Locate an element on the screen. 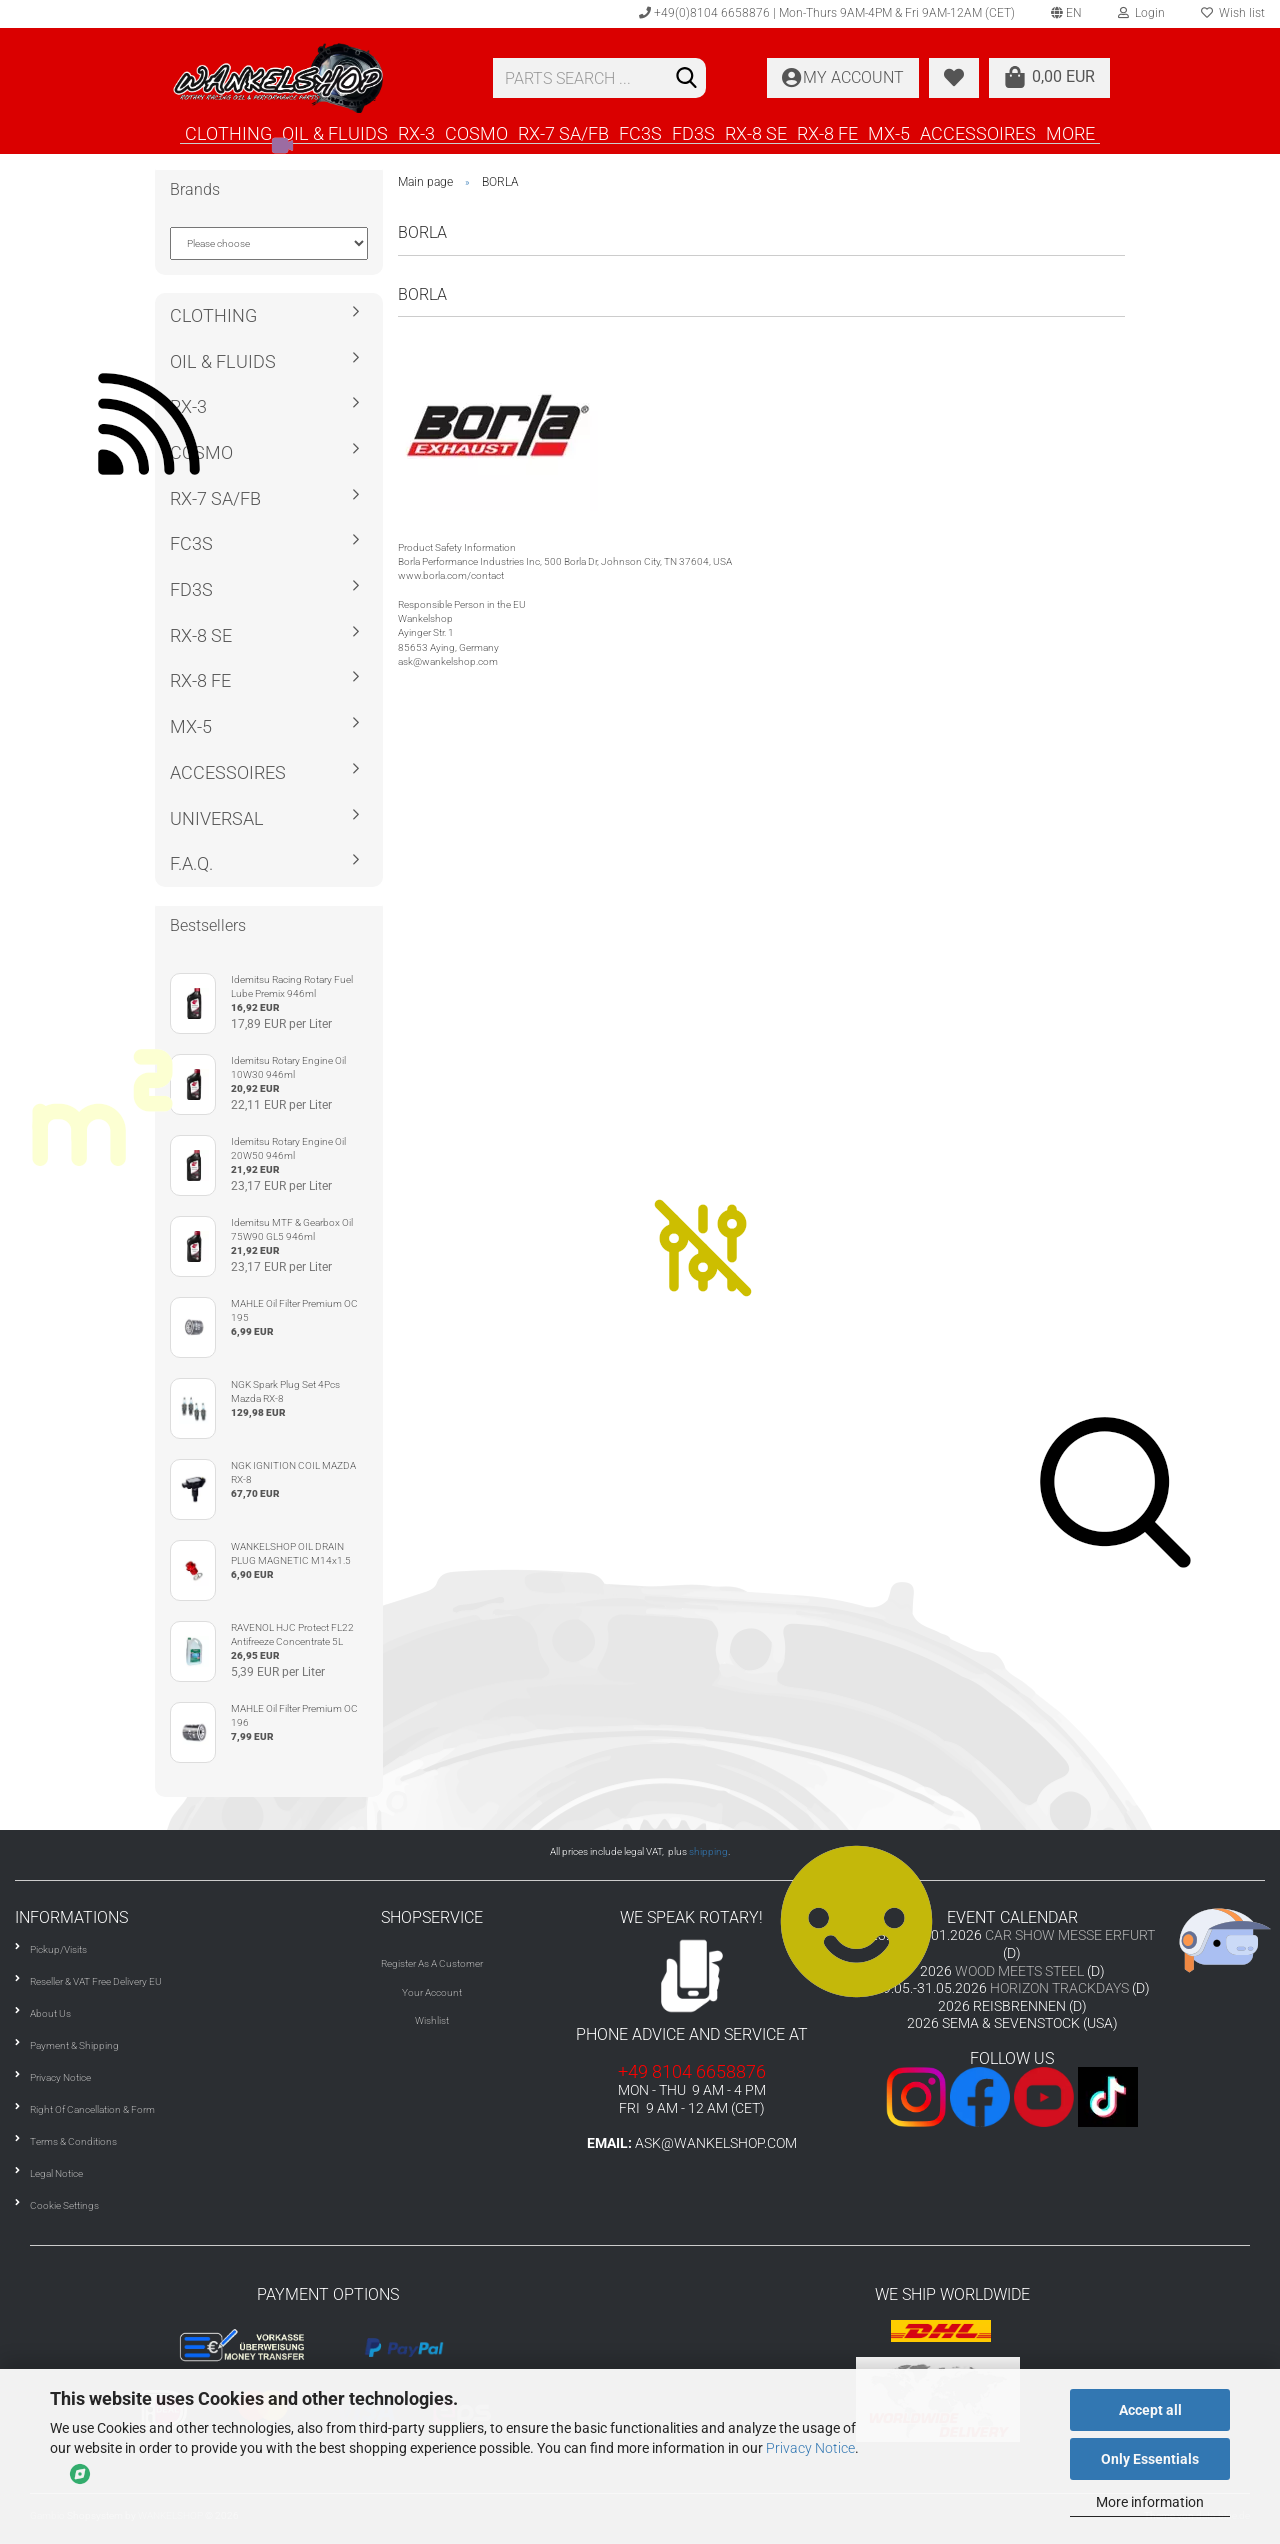  search for messages, users, or content is located at coordinates (1119, 1496).